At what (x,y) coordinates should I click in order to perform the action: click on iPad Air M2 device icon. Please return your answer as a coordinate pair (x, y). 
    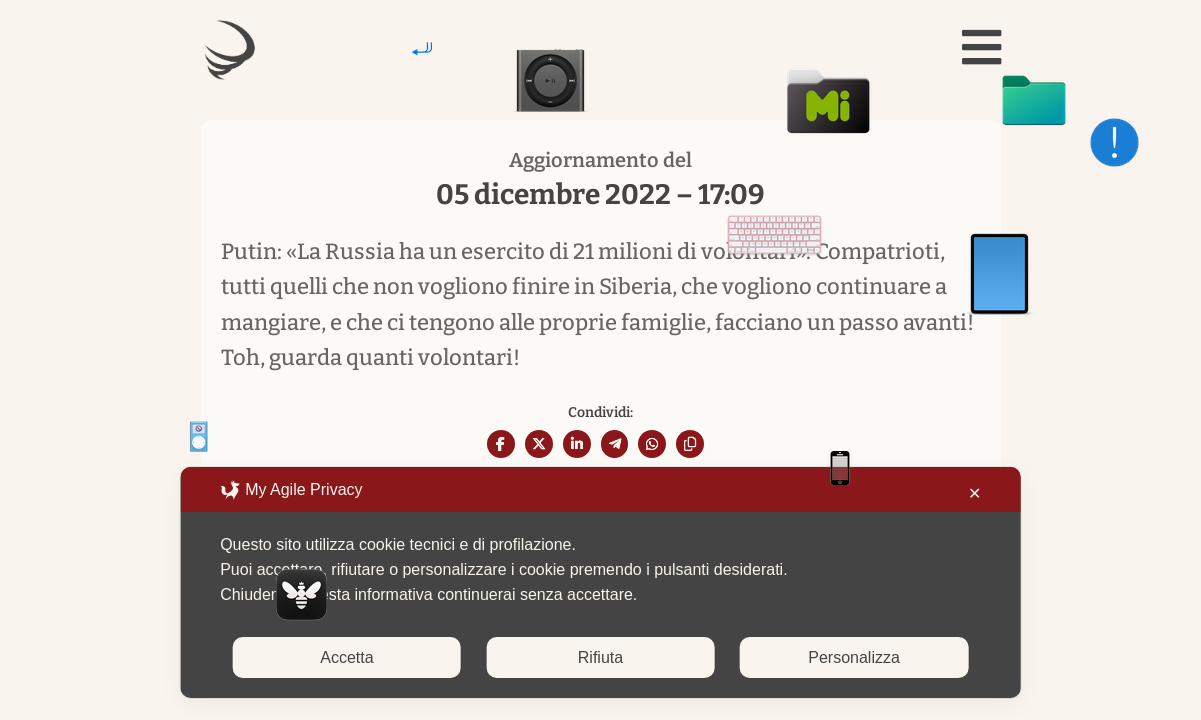
    Looking at the image, I should click on (999, 274).